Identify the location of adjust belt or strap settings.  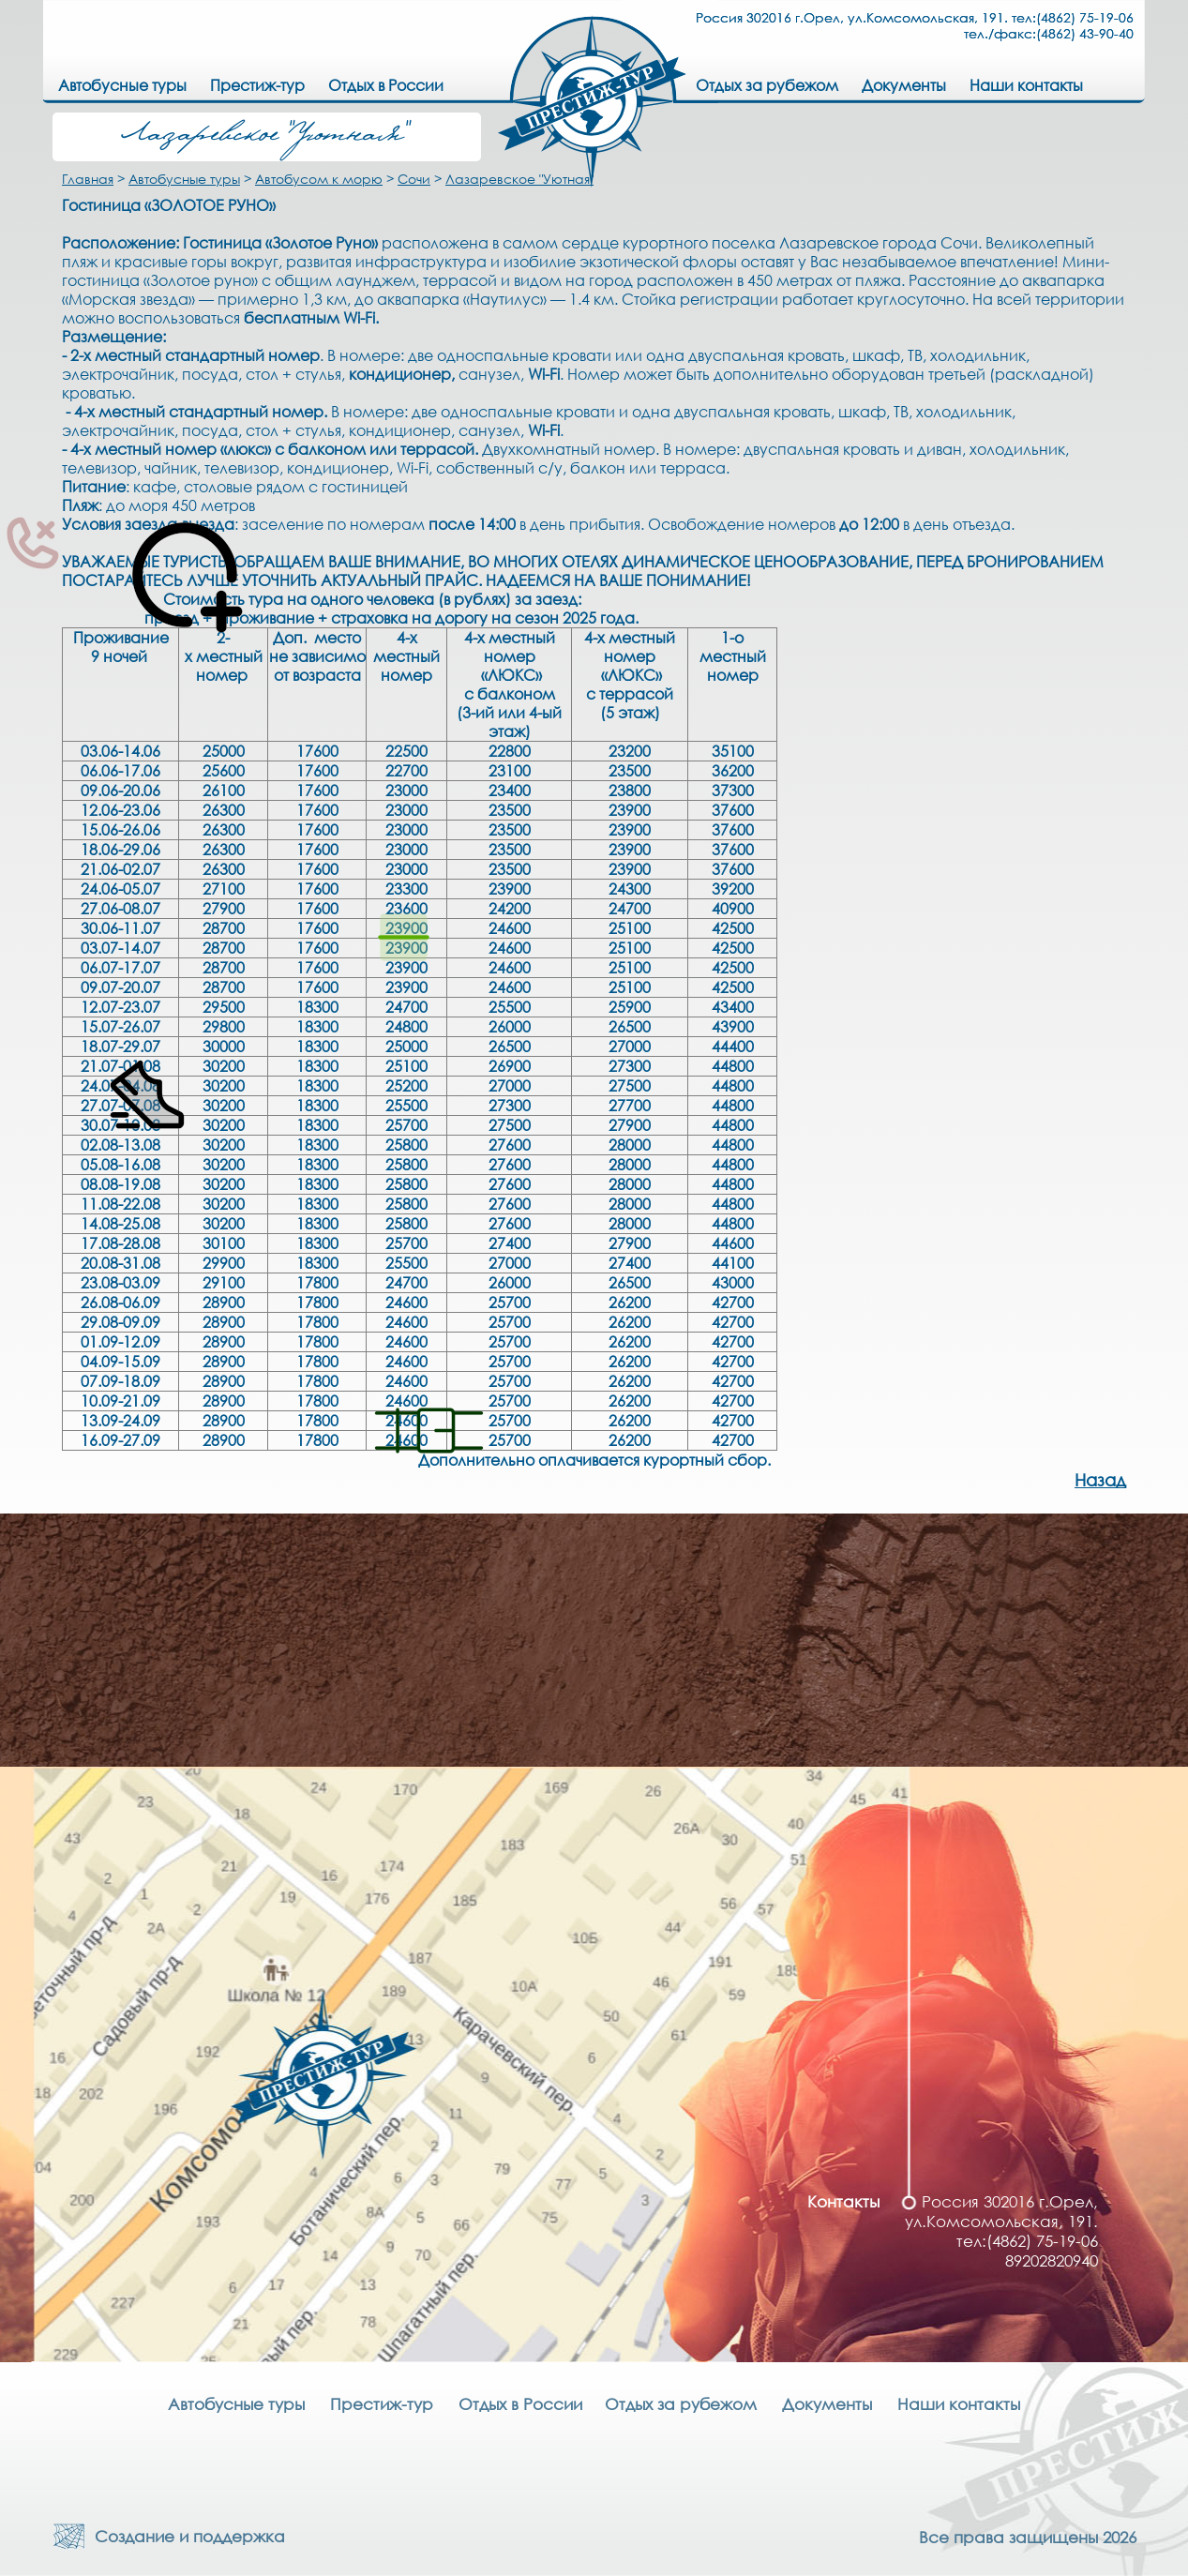
(429, 1430).